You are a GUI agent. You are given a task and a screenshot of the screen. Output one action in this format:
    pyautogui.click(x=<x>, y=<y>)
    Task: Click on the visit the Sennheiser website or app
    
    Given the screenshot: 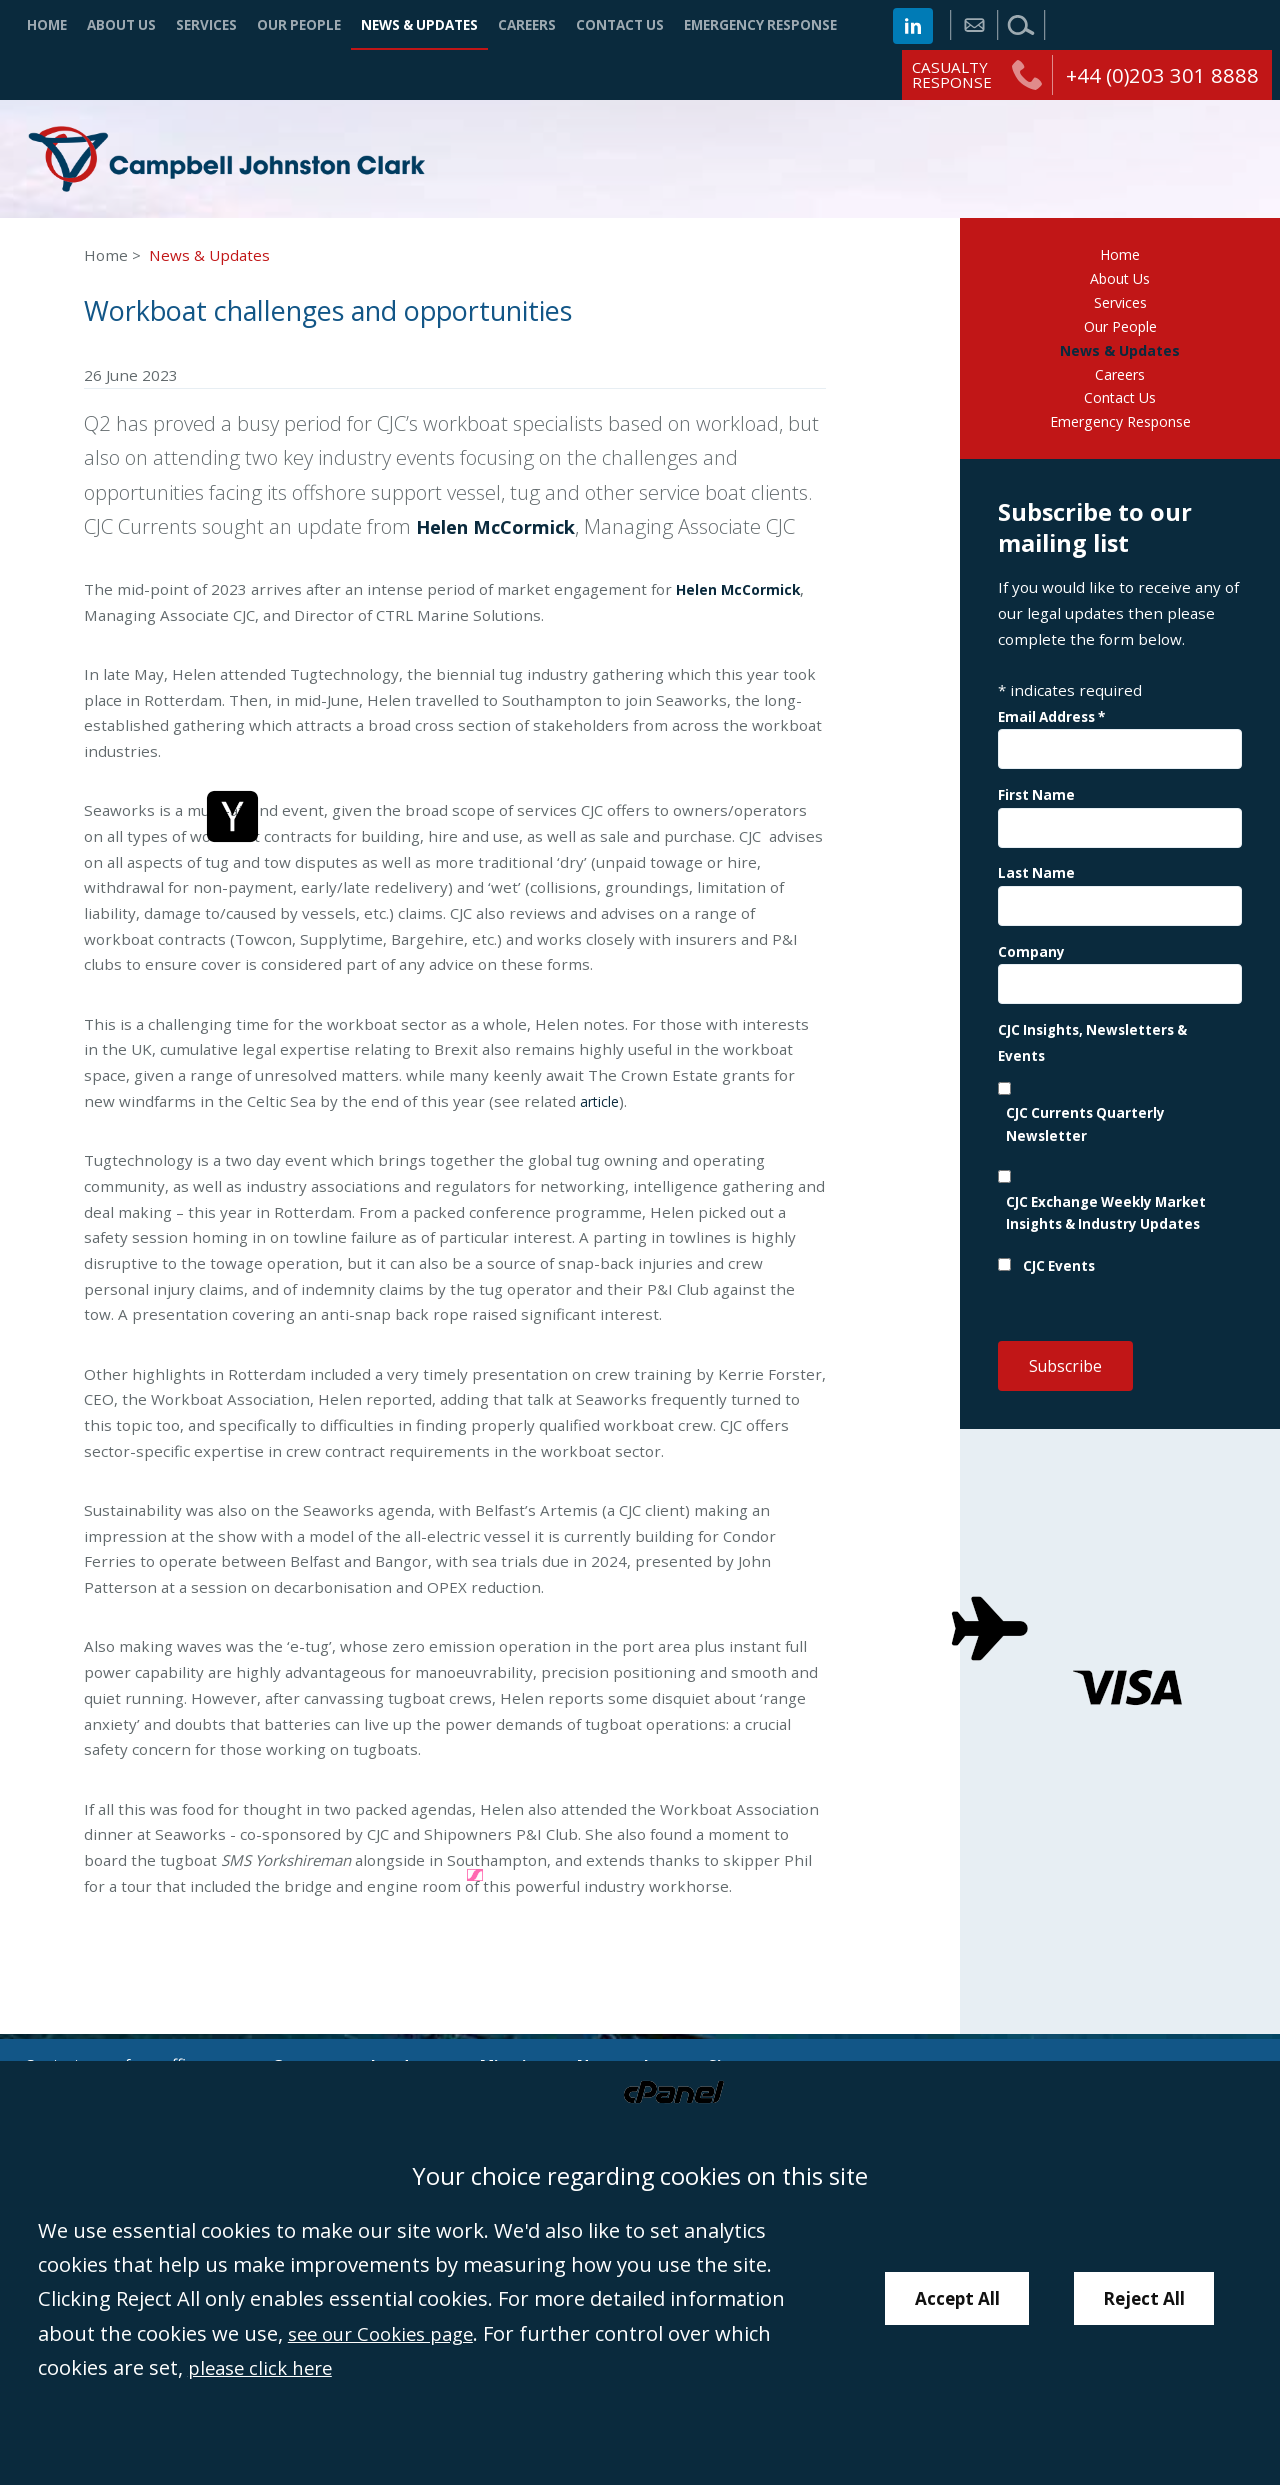 What is the action you would take?
    pyautogui.click(x=475, y=1875)
    